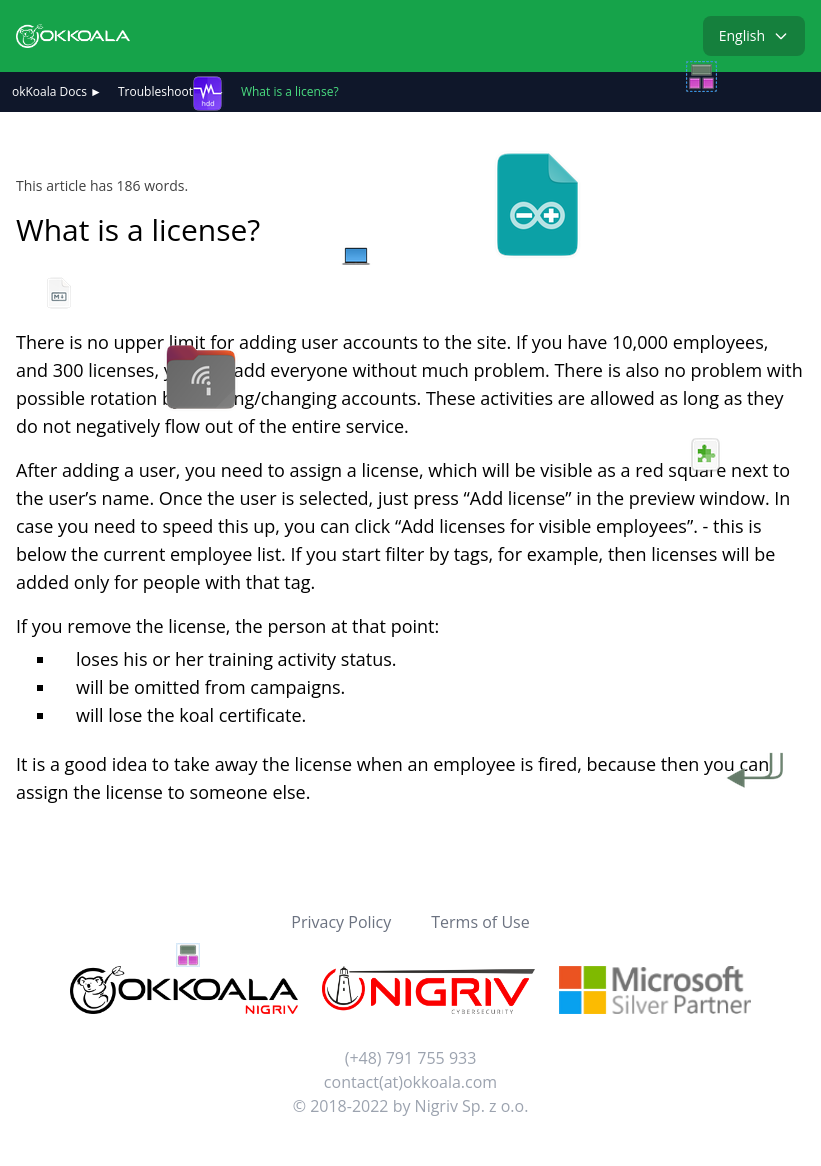 The height and width of the screenshot is (1166, 821). What do you see at coordinates (537, 204) in the screenshot?
I see `an arduino sketch or code file` at bounding box center [537, 204].